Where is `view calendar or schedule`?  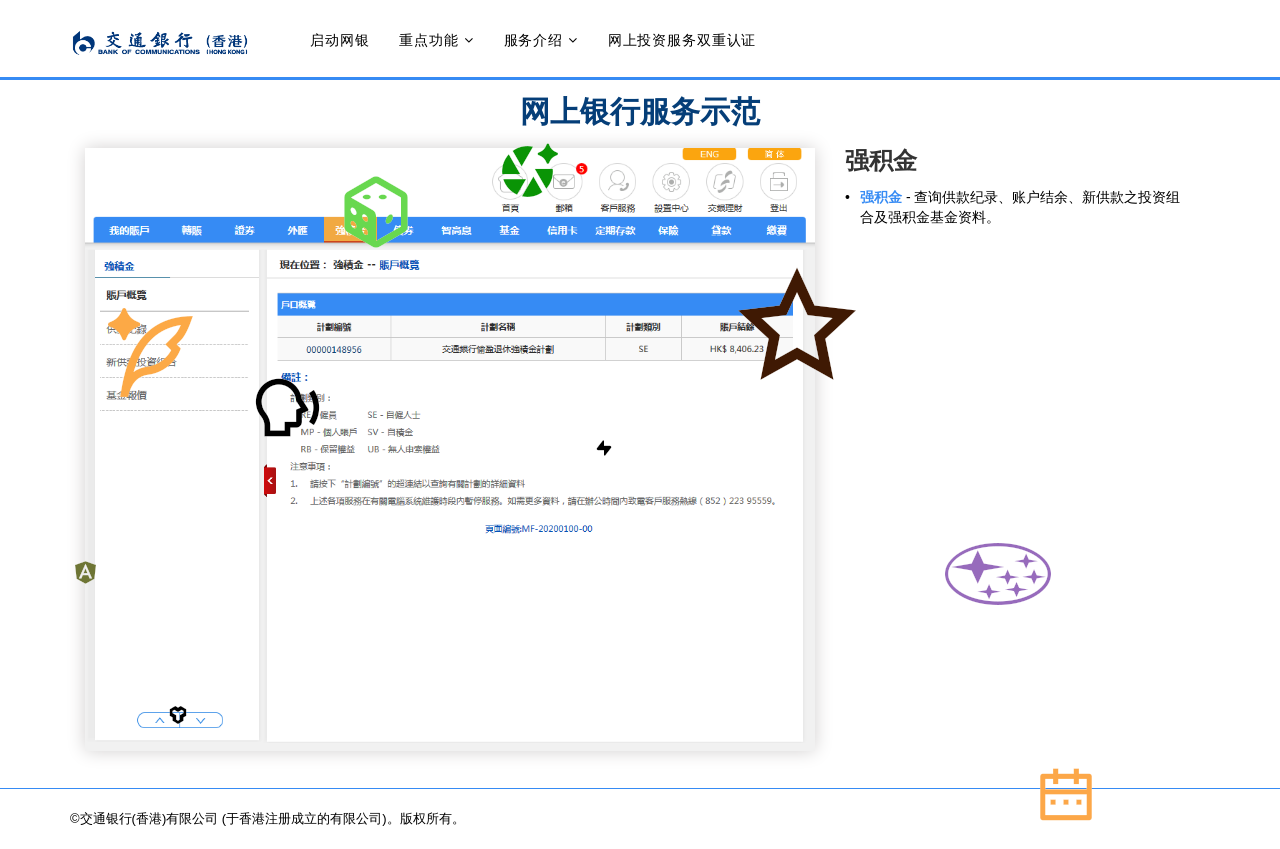
view calendar or schedule is located at coordinates (1066, 797).